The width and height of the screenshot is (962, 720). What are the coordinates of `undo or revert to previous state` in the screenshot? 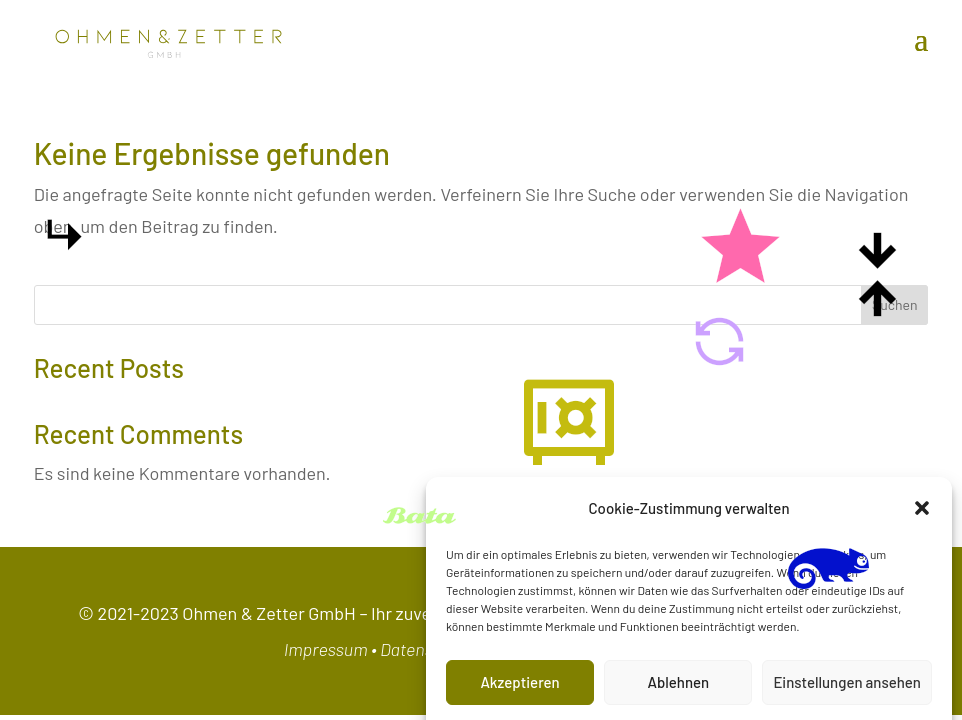 It's located at (719, 341).